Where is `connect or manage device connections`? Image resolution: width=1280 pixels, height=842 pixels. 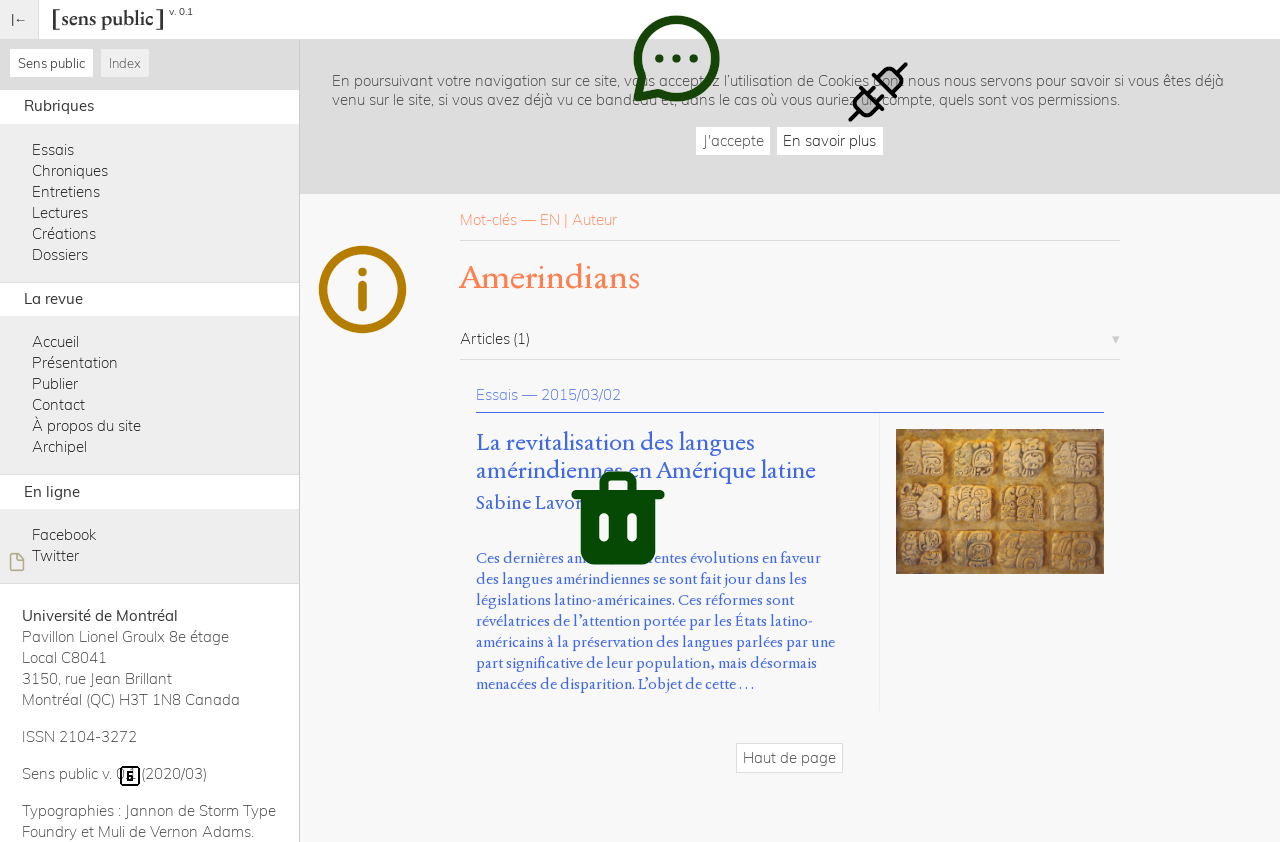 connect or manage device connections is located at coordinates (878, 92).